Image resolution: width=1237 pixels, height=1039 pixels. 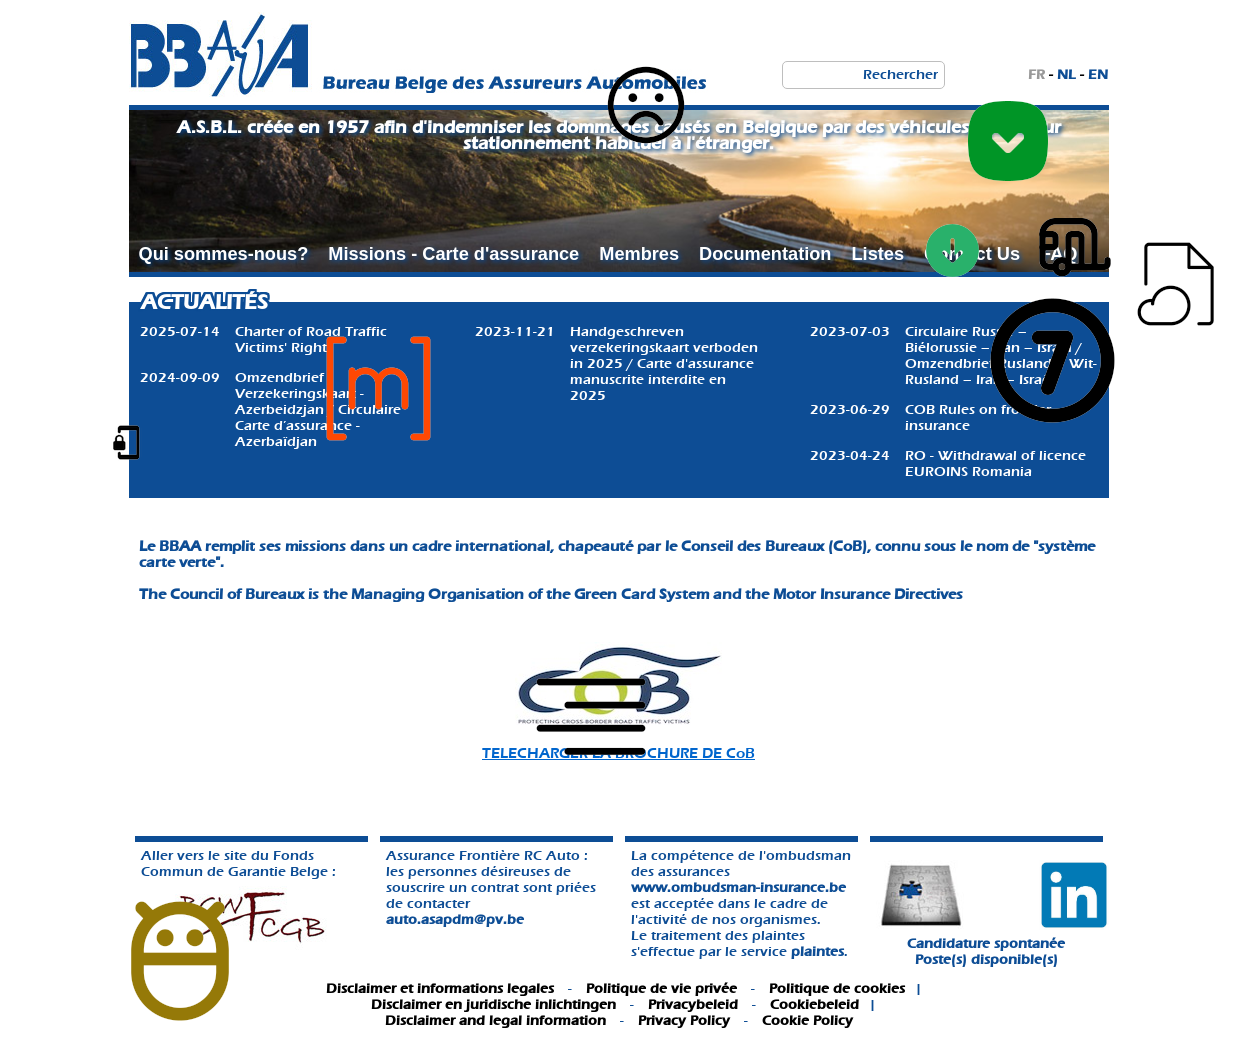 What do you see at coordinates (378, 388) in the screenshot?
I see `connect to matrix decentralized chat network` at bounding box center [378, 388].